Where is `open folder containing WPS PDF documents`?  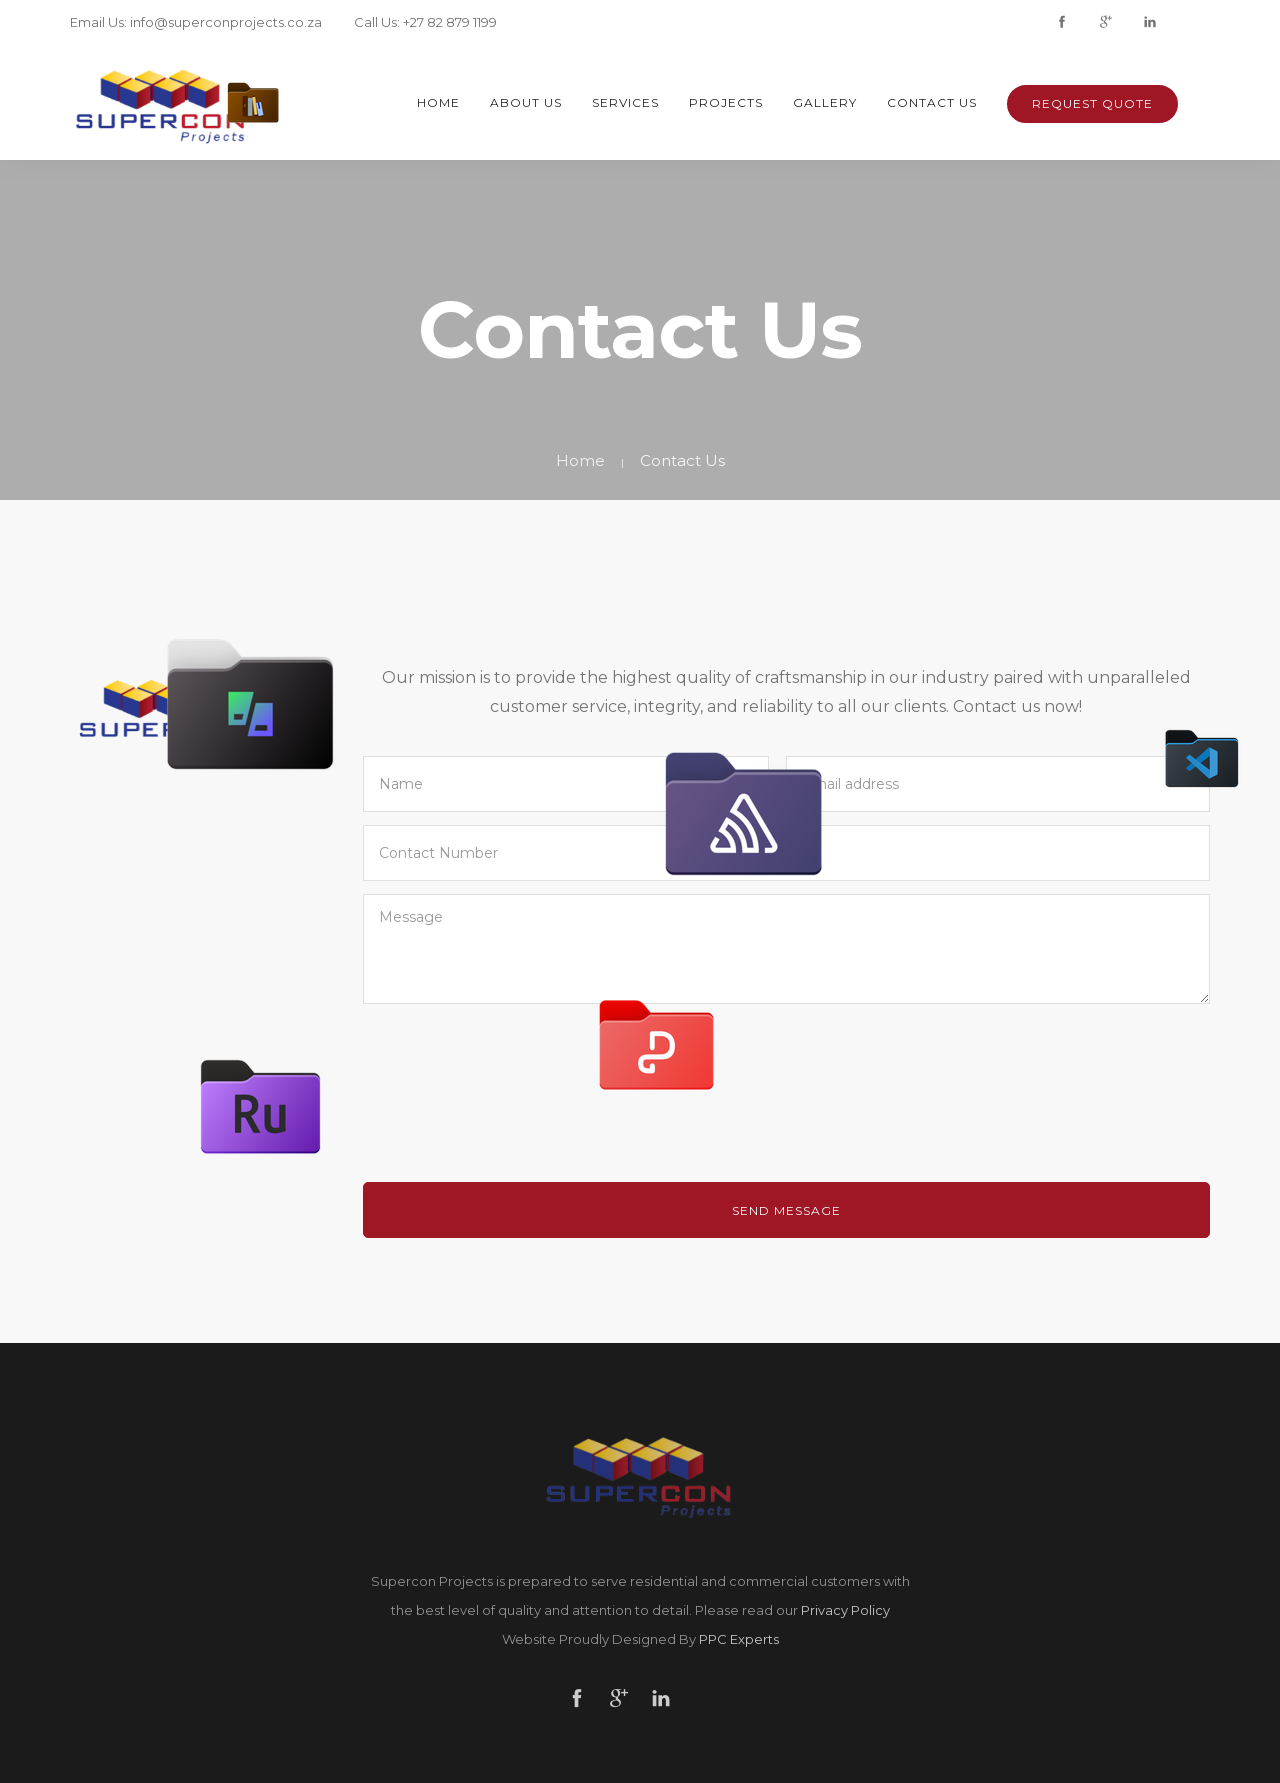 open folder containing WPS PDF documents is located at coordinates (656, 1048).